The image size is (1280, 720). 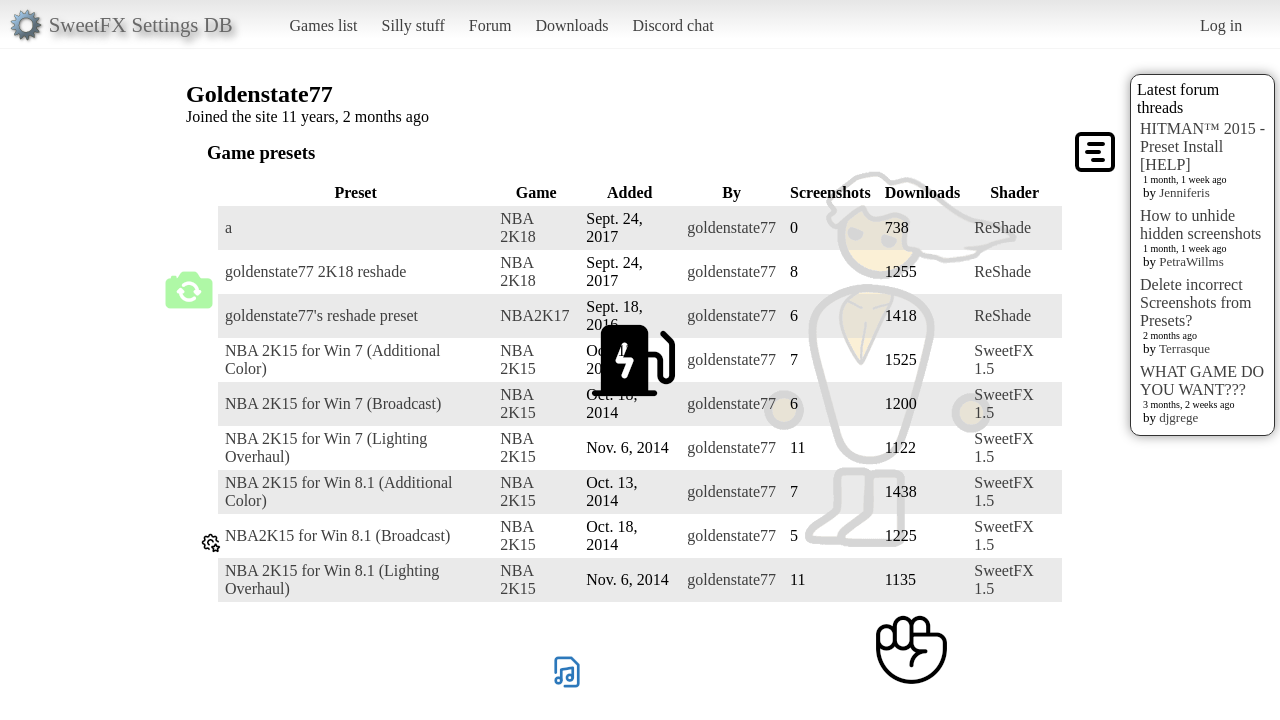 What do you see at coordinates (189, 290) in the screenshot?
I see `switch between front and rear camera` at bounding box center [189, 290].